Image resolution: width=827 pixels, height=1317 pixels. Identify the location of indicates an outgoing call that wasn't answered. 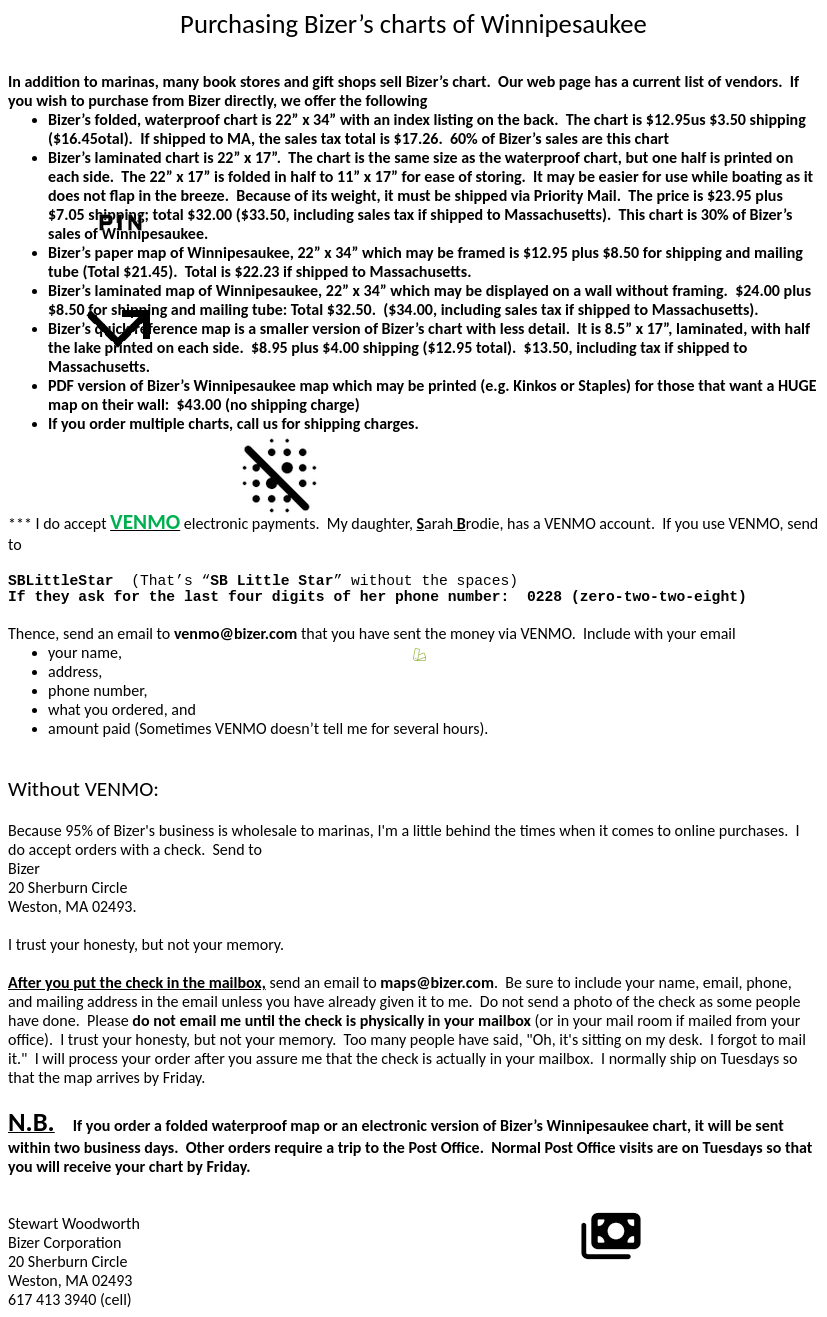
(118, 328).